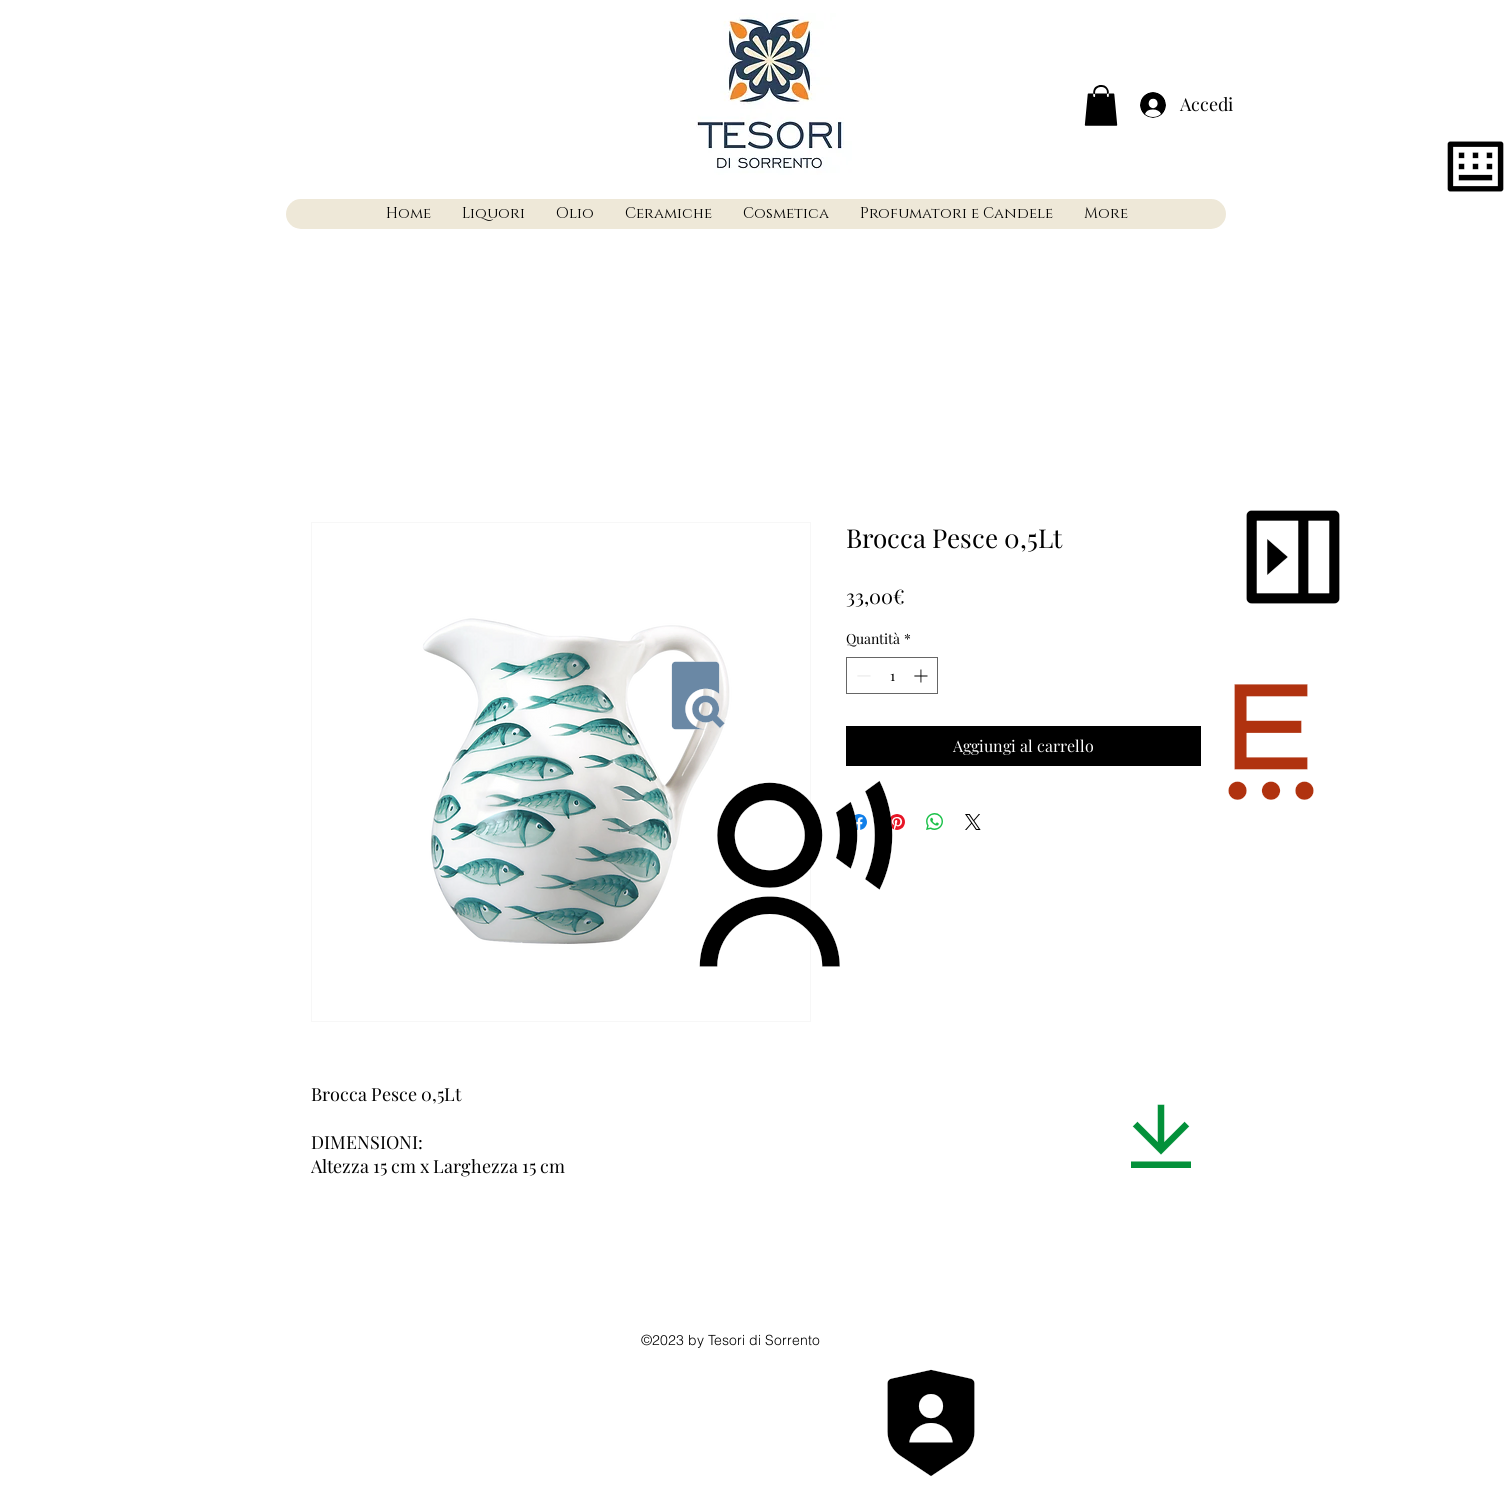  I want to click on open on-screen keyboard, so click(1475, 166).